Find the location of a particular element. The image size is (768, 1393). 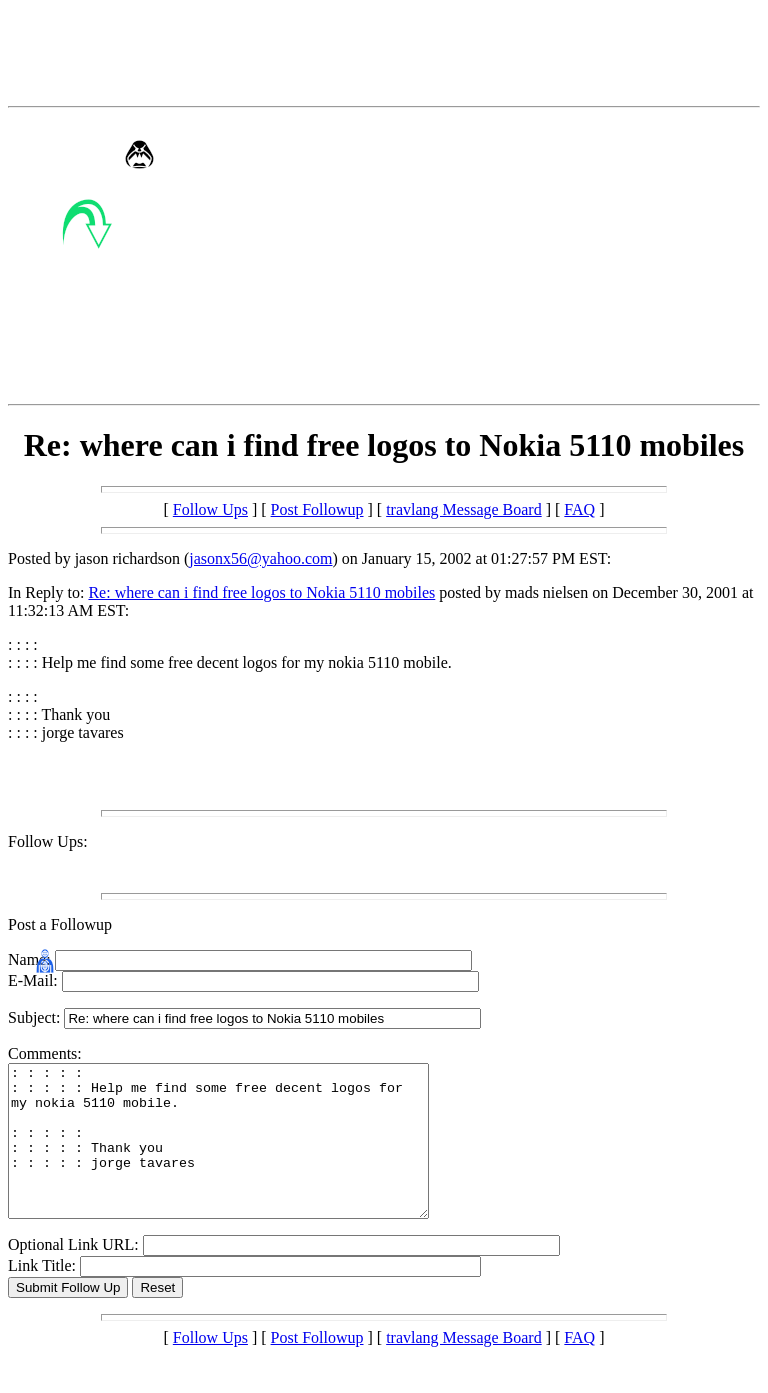

practice target for shooting range simulation is located at coordinates (45, 961).